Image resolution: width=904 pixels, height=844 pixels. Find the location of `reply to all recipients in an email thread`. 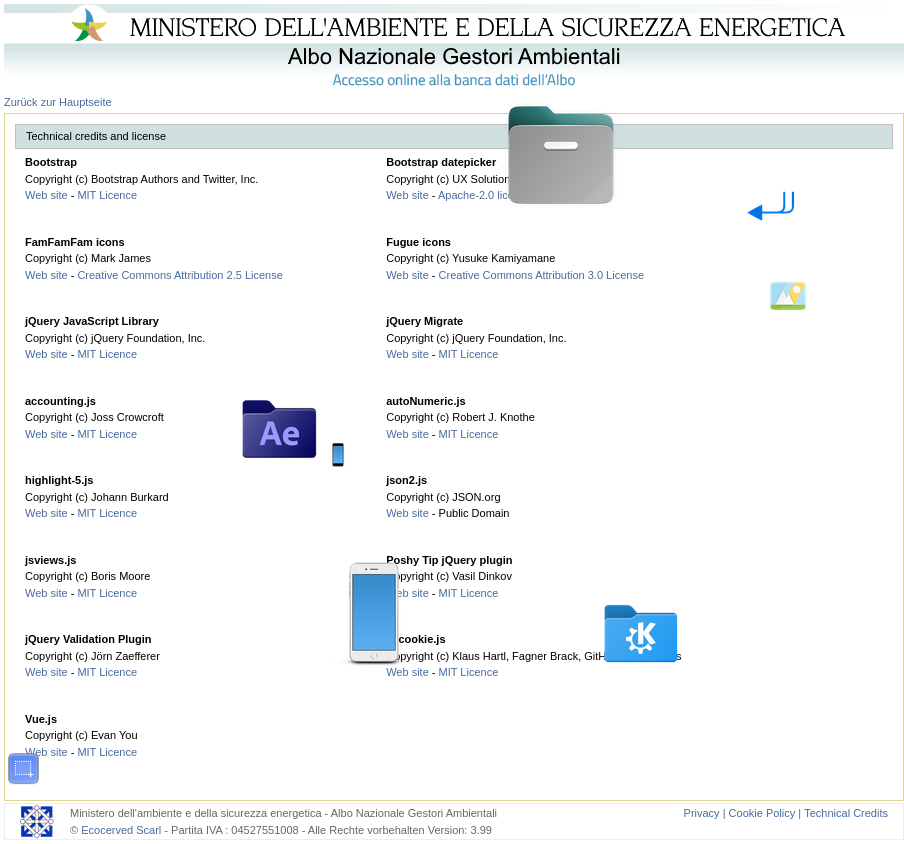

reply to all recipients in an email thread is located at coordinates (770, 206).